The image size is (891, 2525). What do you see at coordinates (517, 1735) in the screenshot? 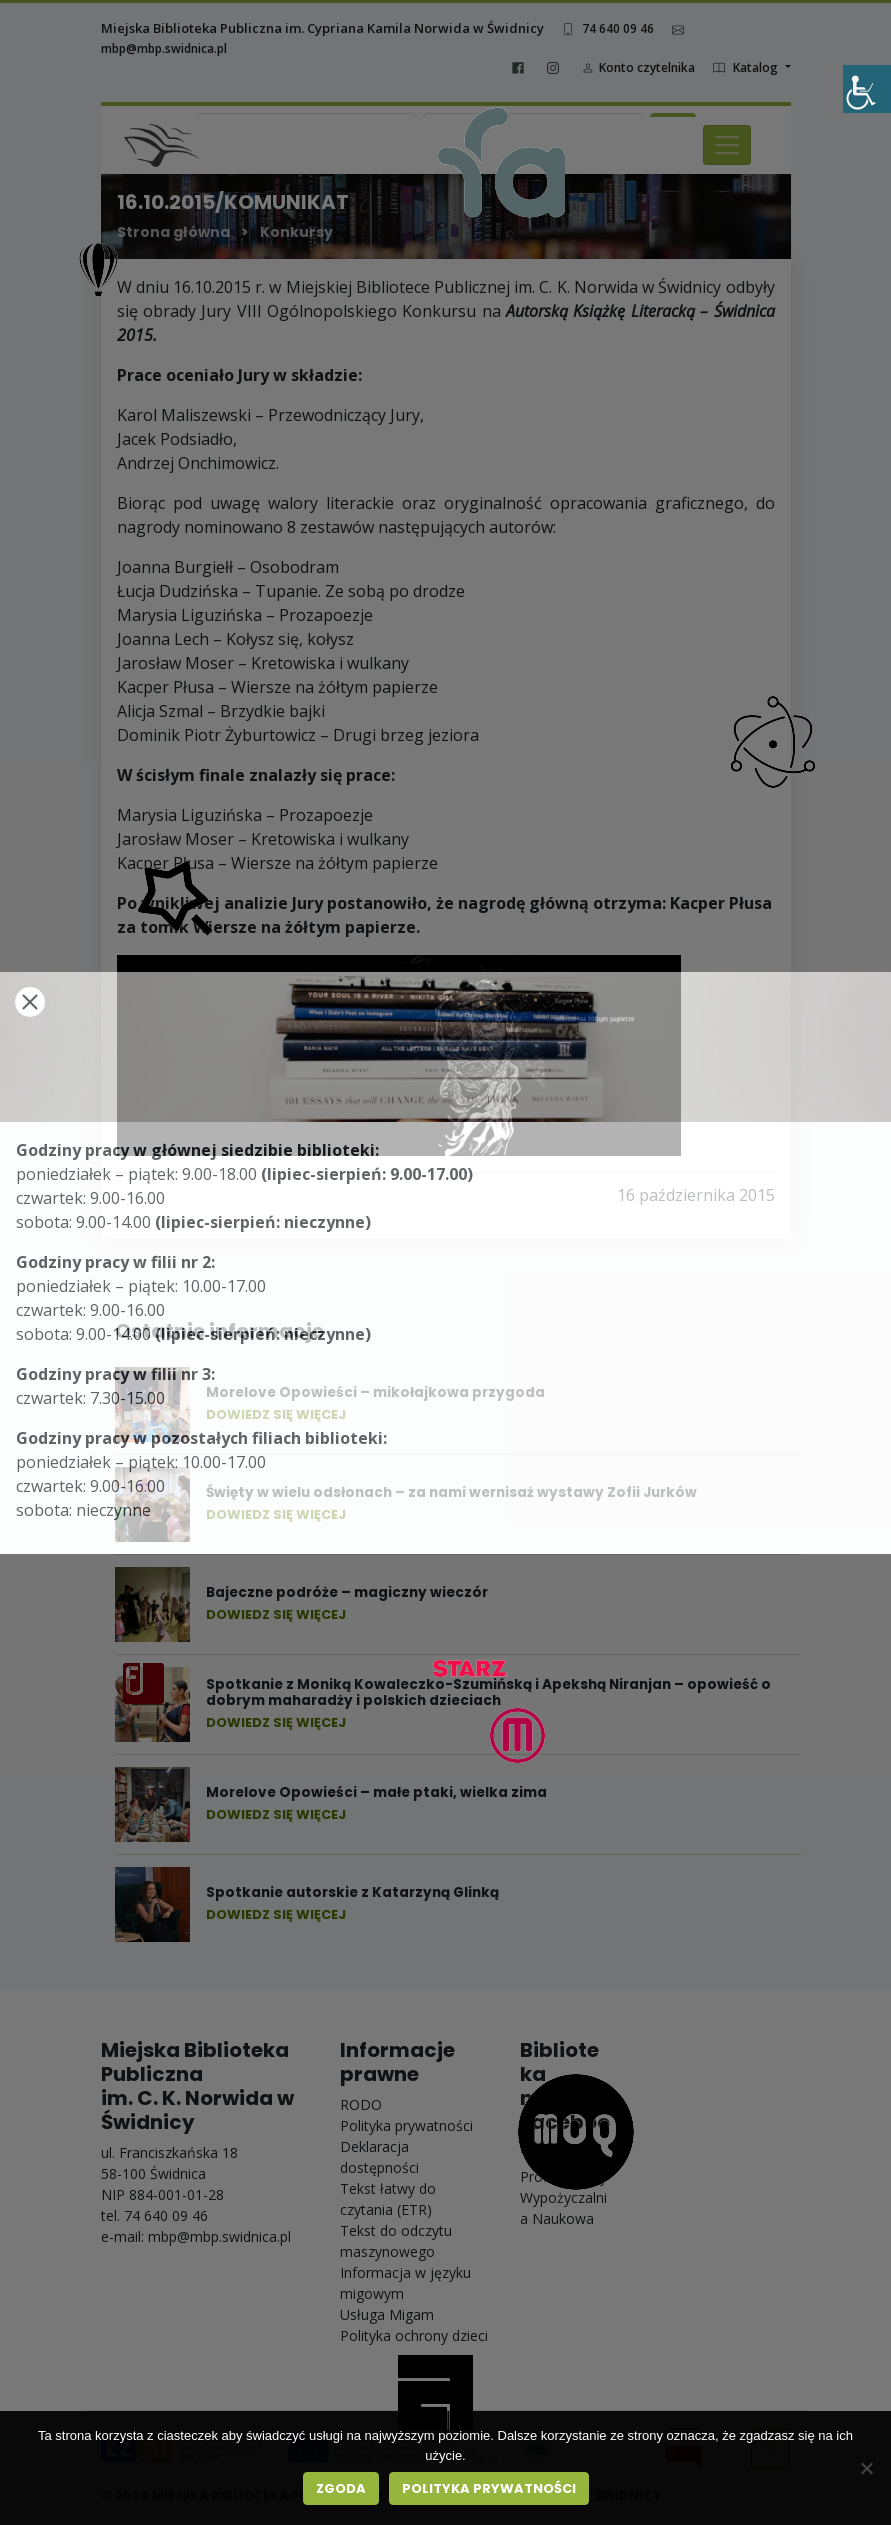
I see `makerbot logo` at bounding box center [517, 1735].